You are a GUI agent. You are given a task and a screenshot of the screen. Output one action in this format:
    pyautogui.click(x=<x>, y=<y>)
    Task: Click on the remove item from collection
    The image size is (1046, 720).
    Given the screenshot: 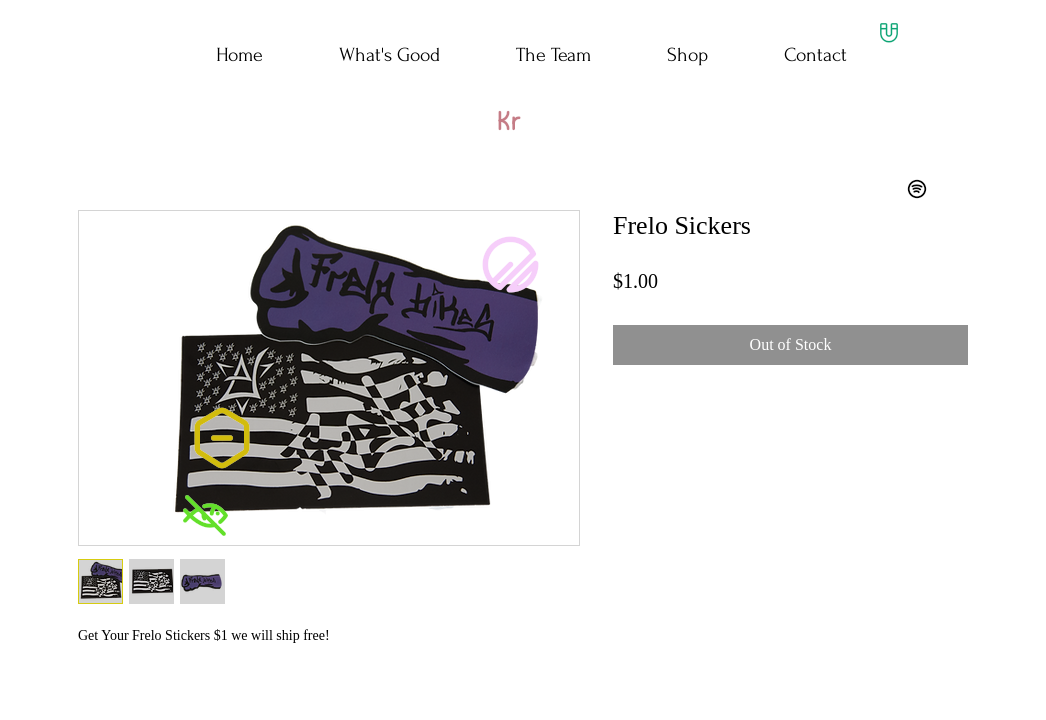 What is the action you would take?
    pyautogui.click(x=222, y=438)
    